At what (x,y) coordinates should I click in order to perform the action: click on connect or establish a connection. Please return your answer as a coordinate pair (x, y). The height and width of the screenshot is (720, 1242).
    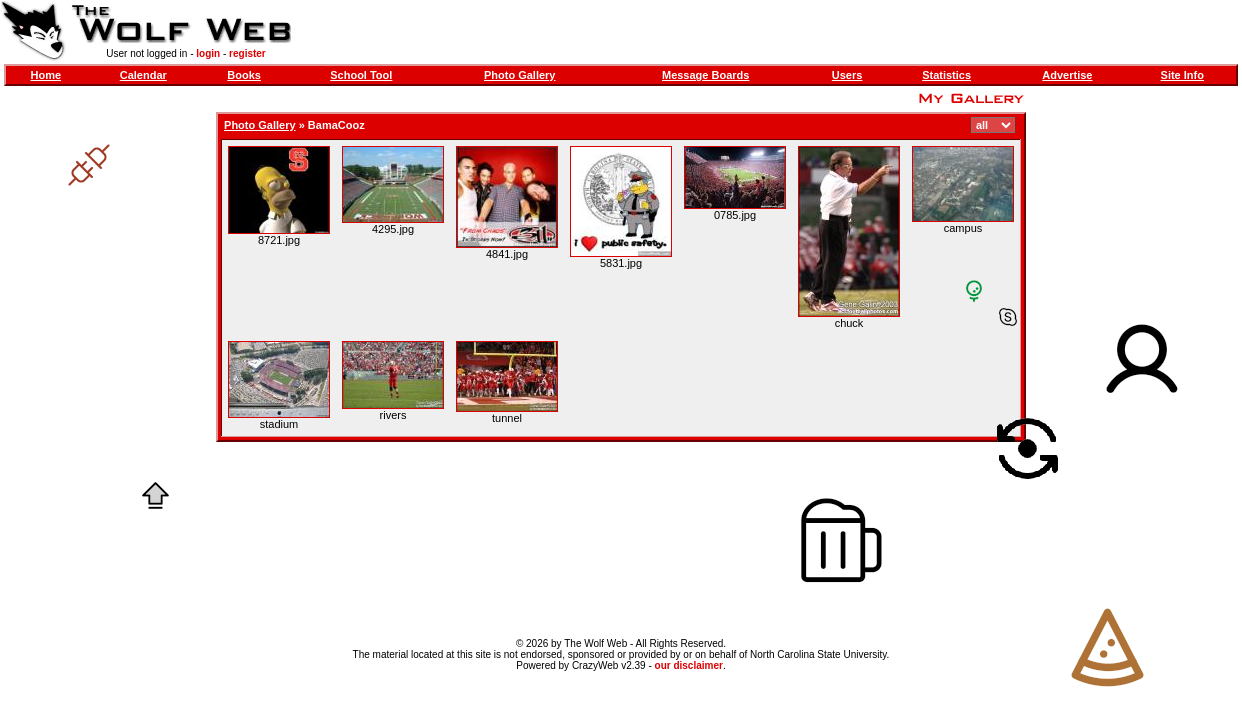
    Looking at the image, I should click on (89, 165).